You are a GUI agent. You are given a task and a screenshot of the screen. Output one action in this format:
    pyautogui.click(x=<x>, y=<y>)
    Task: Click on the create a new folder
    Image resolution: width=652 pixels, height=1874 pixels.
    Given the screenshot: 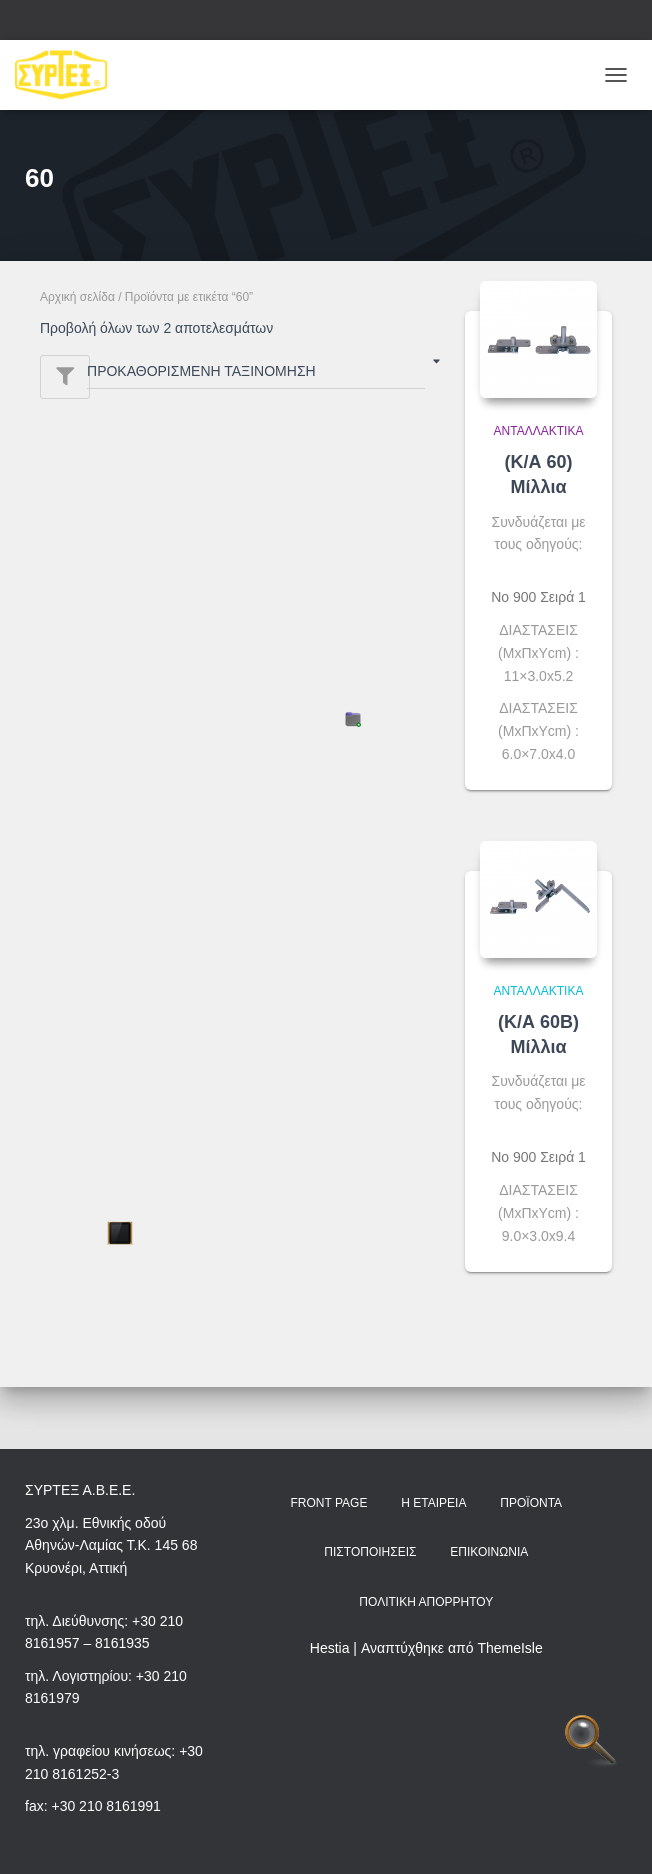 What is the action you would take?
    pyautogui.click(x=353, y=719)
    